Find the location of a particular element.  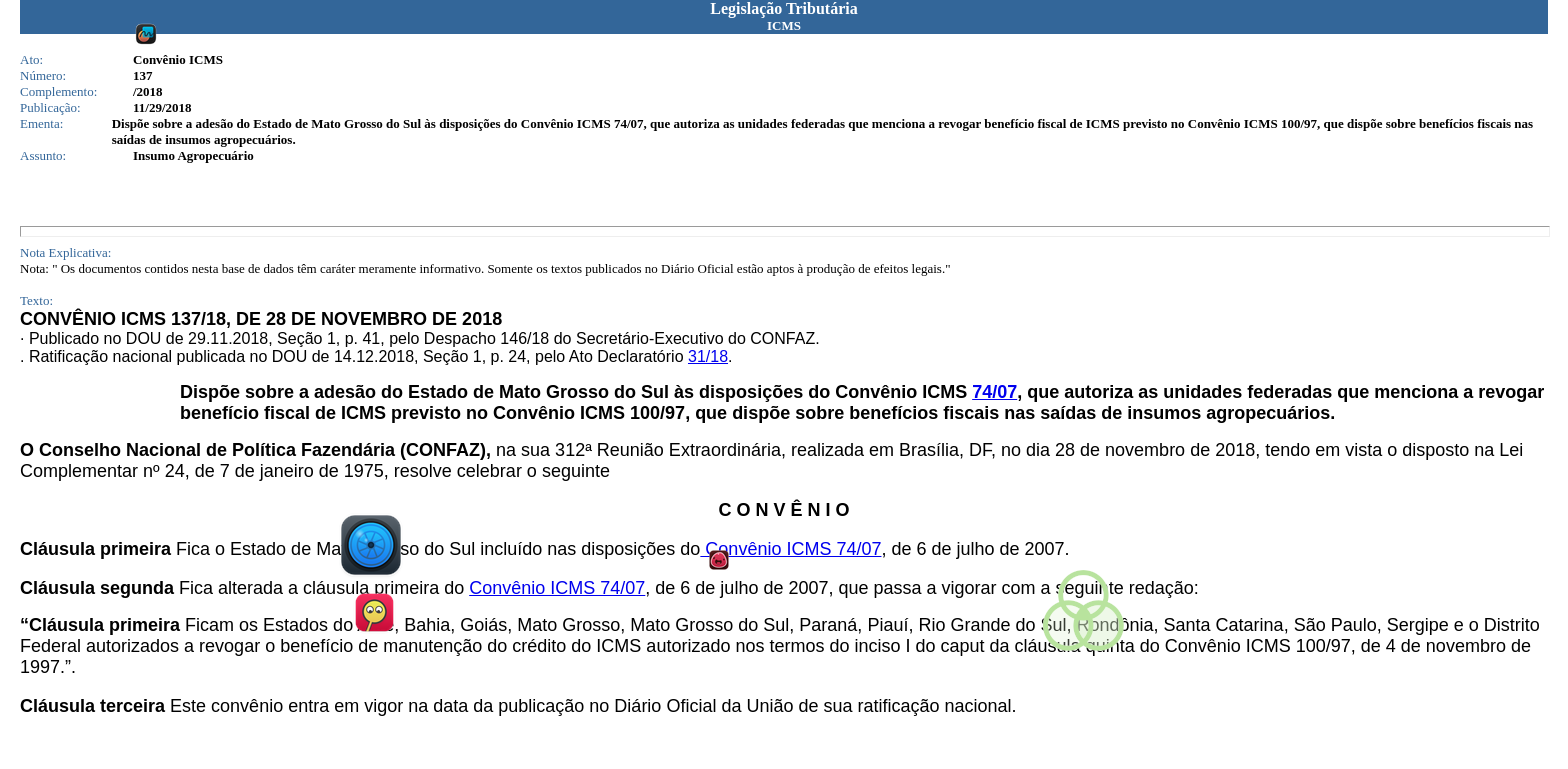

access color and display preferences is located at coordinates (1083, 610).